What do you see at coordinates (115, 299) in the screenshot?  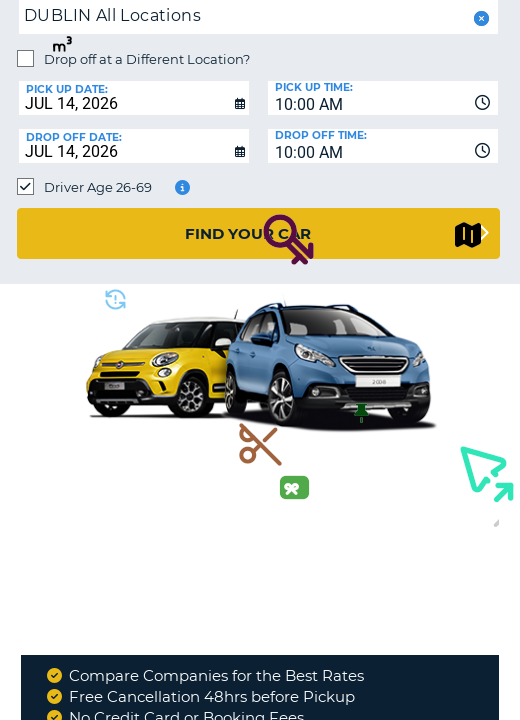 I see `refresh required with warning or alert` at bounding box center [115, 299].